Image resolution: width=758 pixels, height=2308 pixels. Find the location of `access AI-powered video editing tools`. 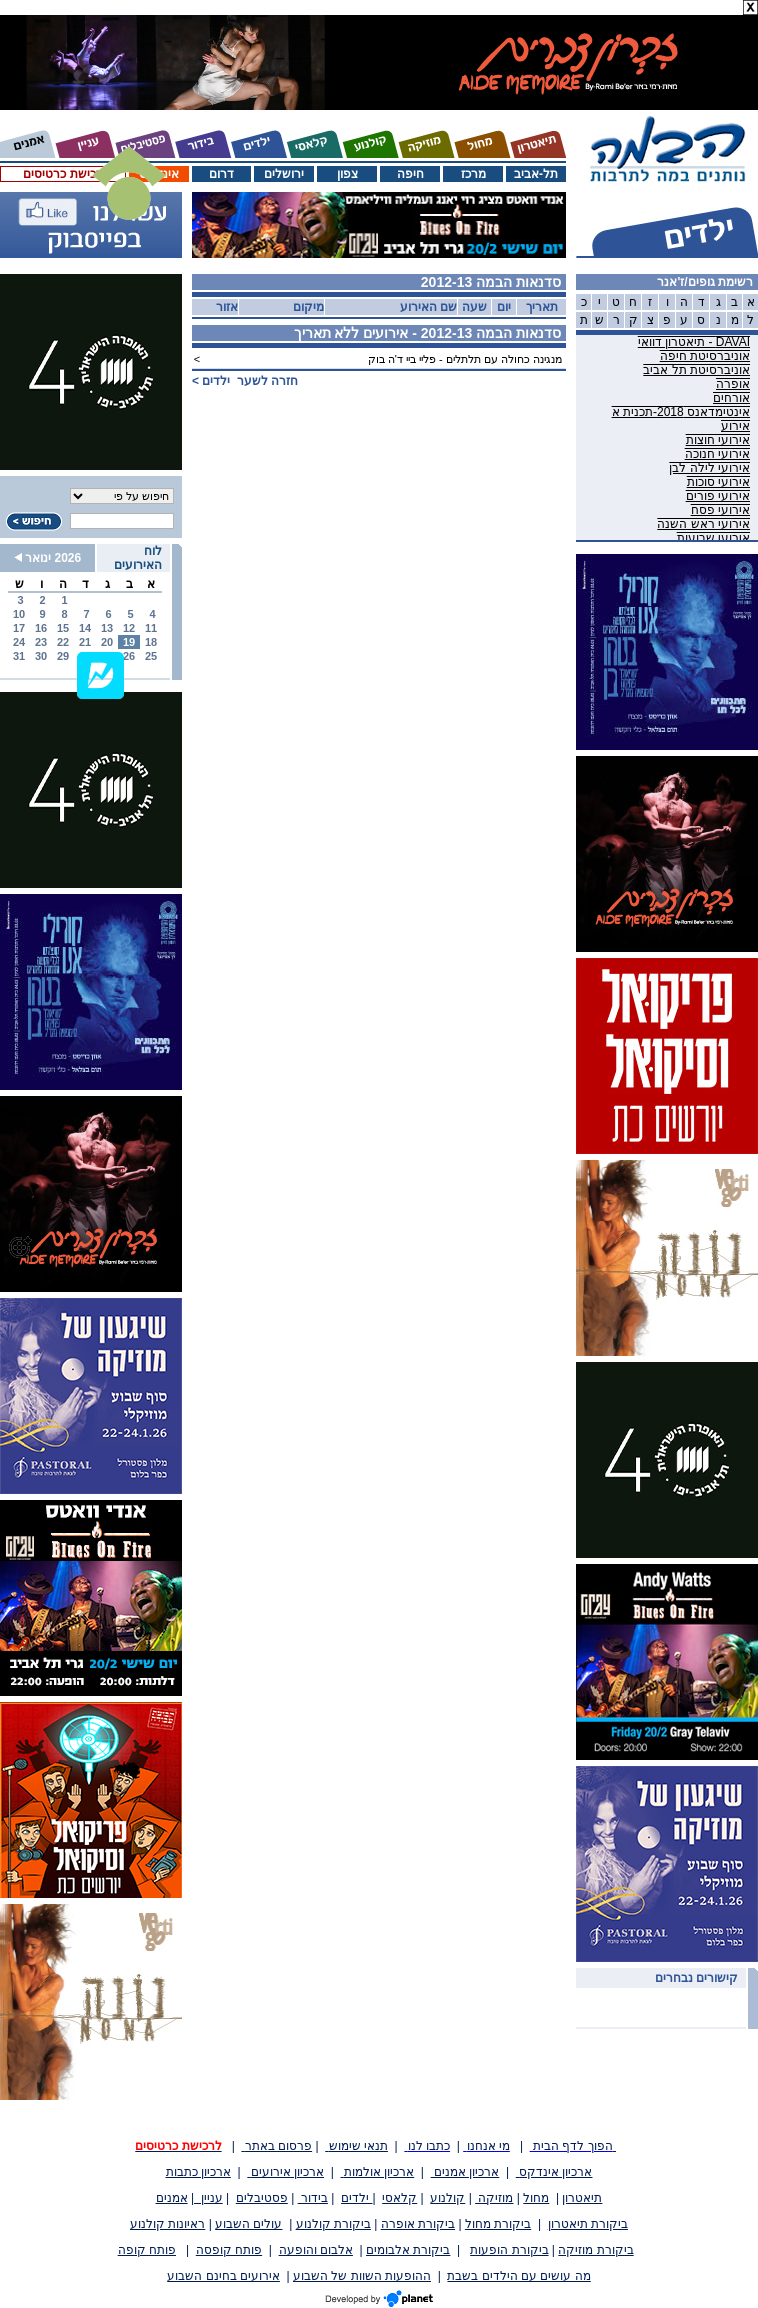

access AI-powered video editing tools is located at coordinates (19, 1247).